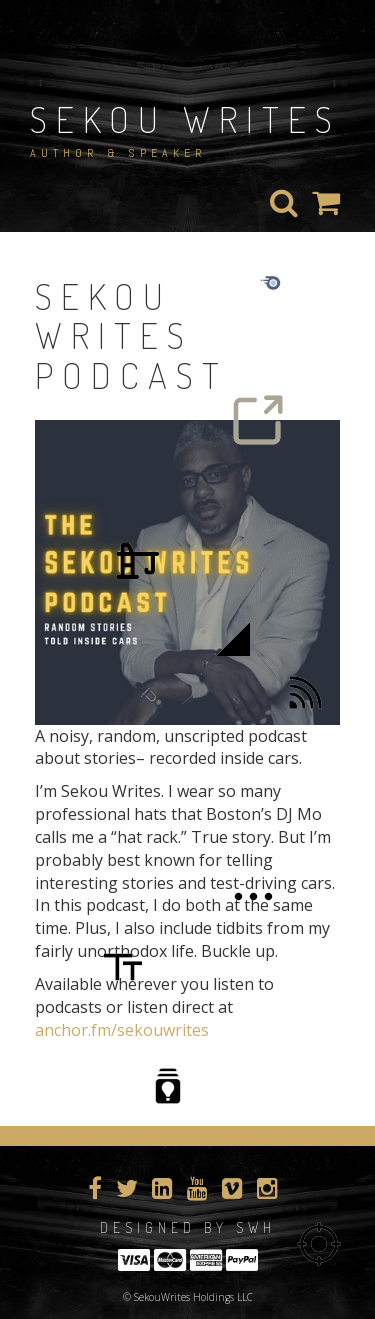 The width and height of the screenshot is (375, 1319). What do you see at coordinates (319, 1244) in the screenshot?
I see `center map on current location` at bounding box center [319, 1244].